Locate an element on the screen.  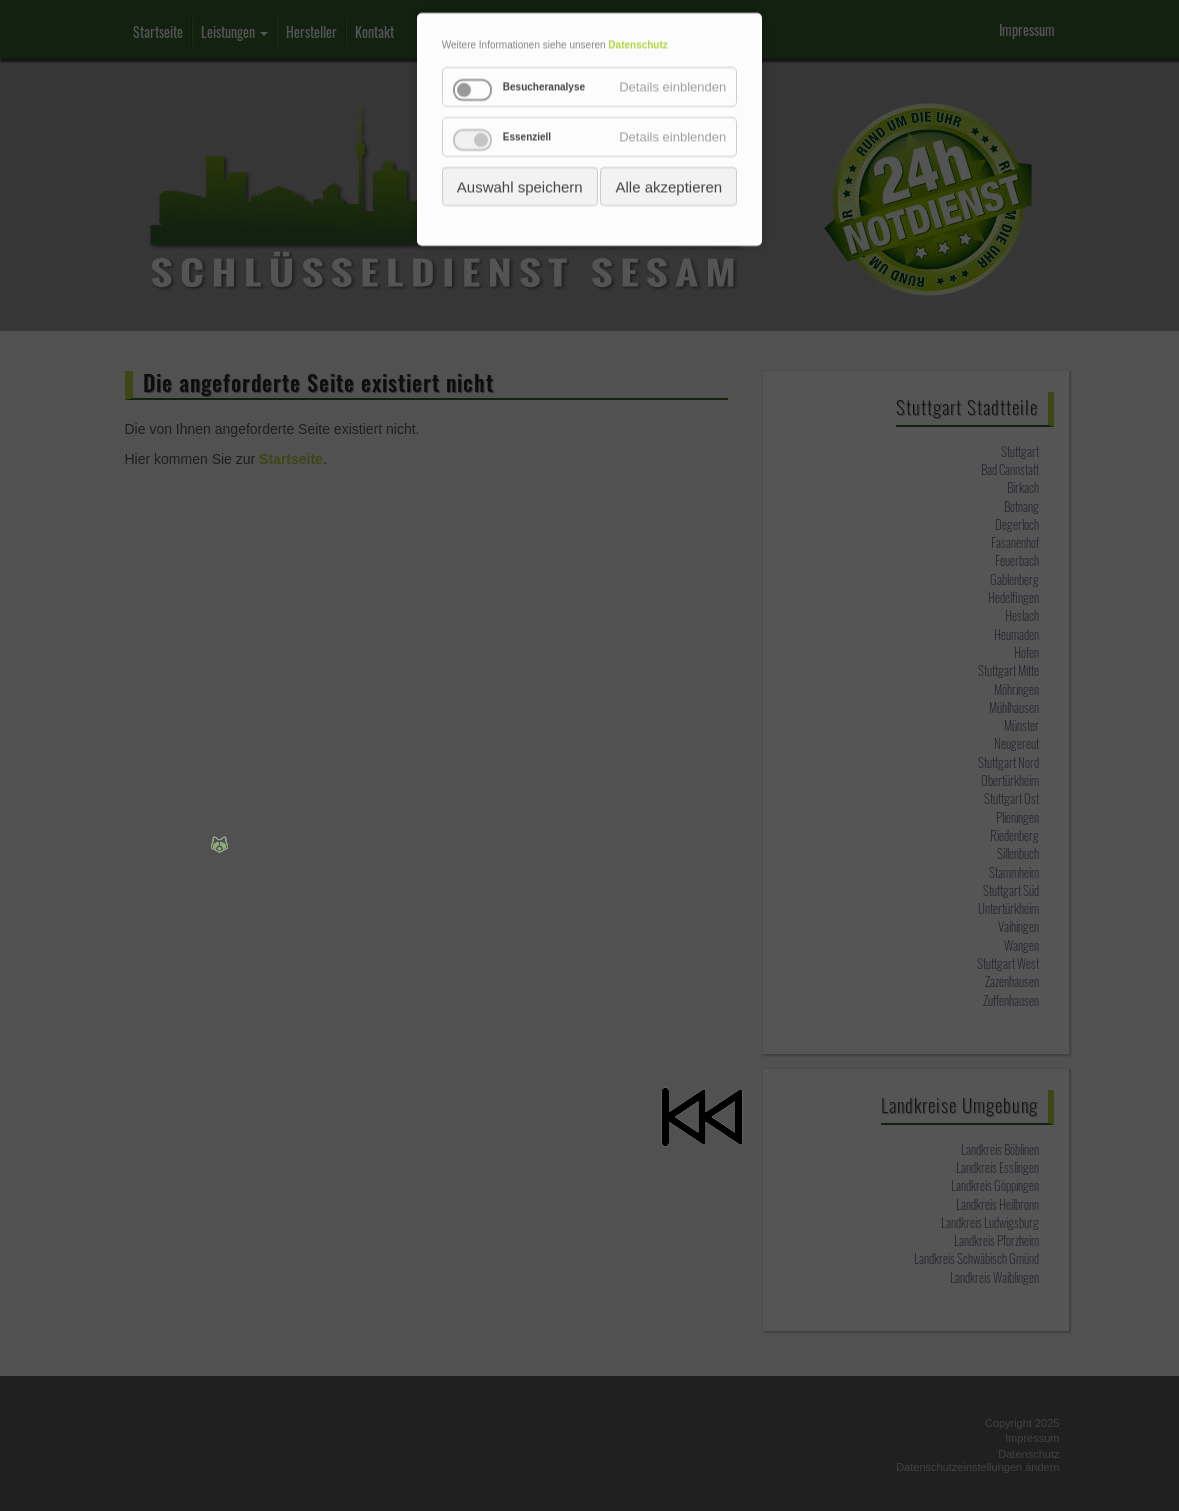
open protocols.io website or app is located at coordinates (219, 844).